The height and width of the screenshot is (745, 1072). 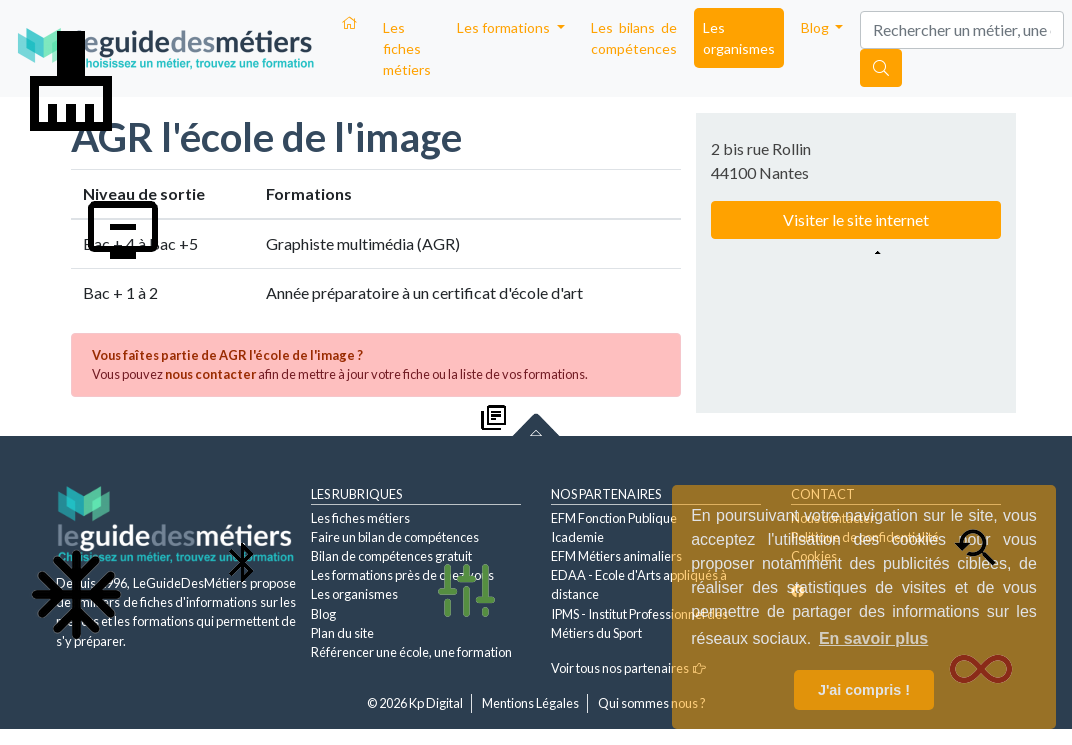 What do you see at coordinates (494, 418) in the screenshot?
I see `access your document library` at bounding box center [494, 418].